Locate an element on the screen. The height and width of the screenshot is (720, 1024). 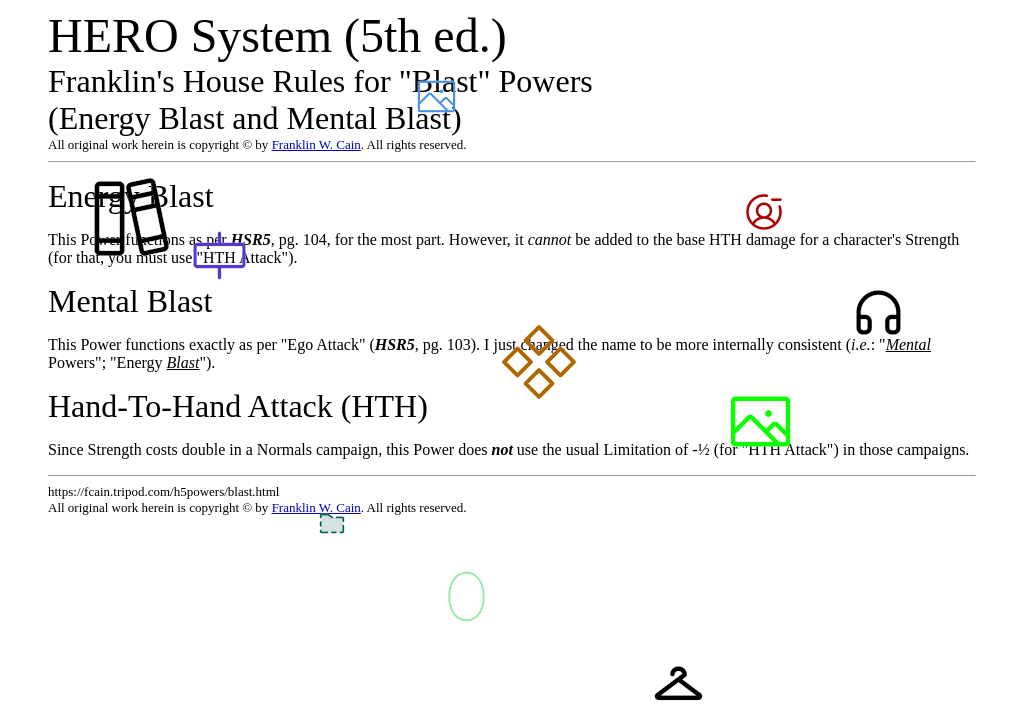
represents the number zero in a numeric input or display is located at coordinates (466, 596).